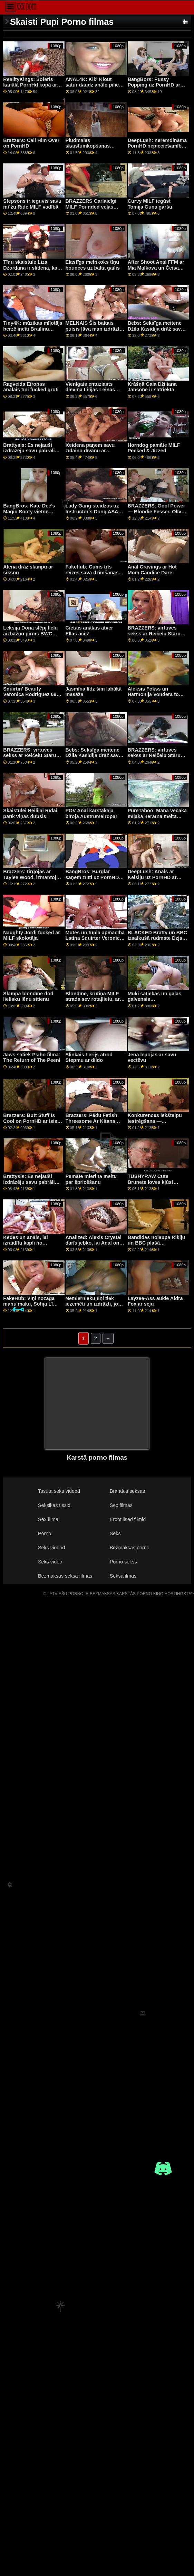 The width and height of the screenshot is (194, 2576). What do you see at coordinates (10, 1885) in the screenshot?
I see `access chatbot or automated assistant` at bounding box center [10, 1885].